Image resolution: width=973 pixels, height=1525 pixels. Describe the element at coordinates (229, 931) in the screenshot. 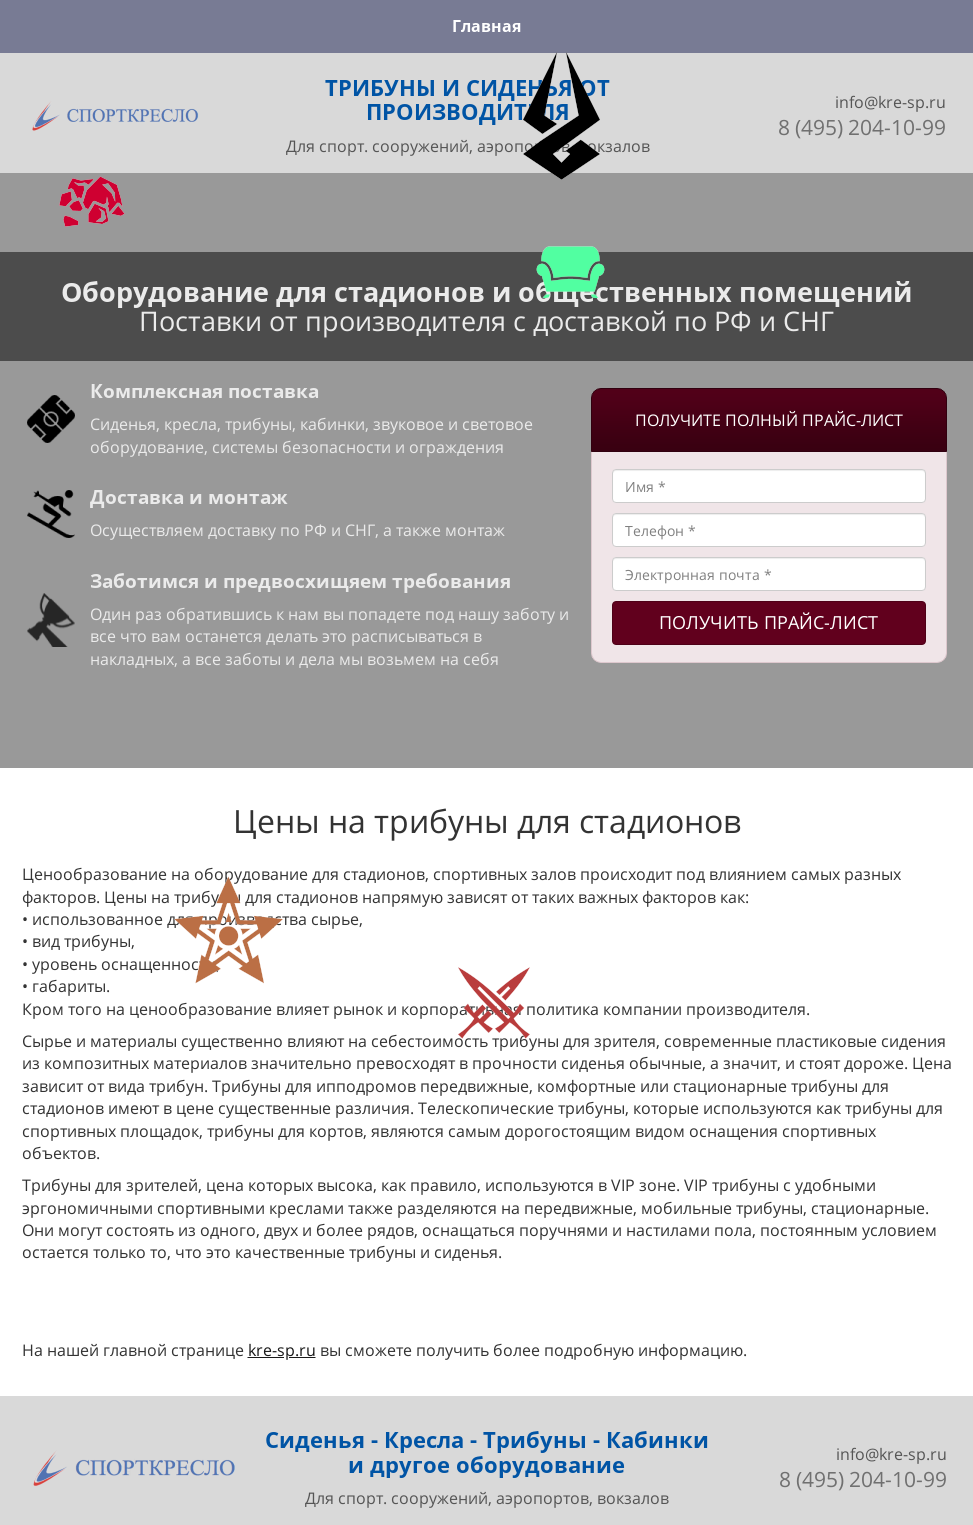

I see `level up or rank promotion indicator` at that location.